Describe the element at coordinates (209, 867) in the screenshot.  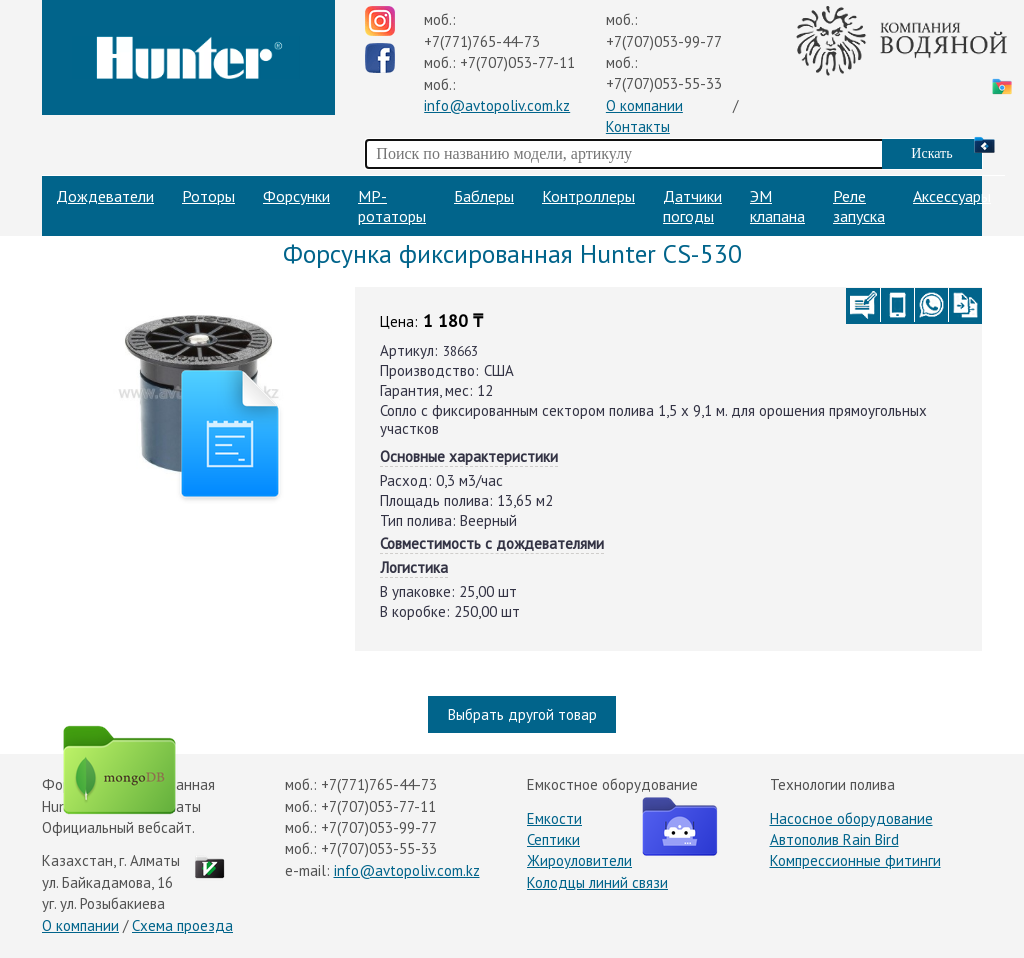
I see `folder containing vim editor configuration files` at that location.